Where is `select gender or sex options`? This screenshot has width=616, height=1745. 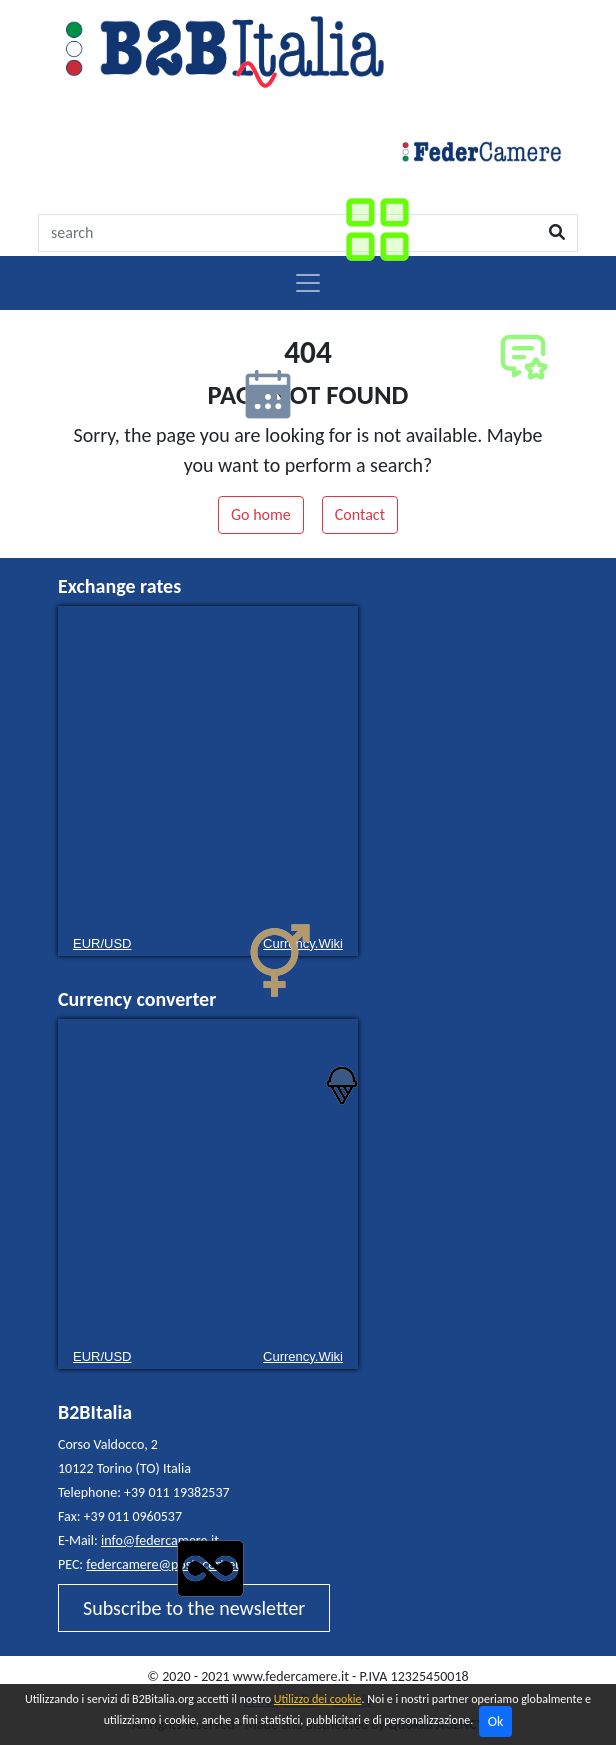
select gender or sex options is located at coordinates (280, 960).